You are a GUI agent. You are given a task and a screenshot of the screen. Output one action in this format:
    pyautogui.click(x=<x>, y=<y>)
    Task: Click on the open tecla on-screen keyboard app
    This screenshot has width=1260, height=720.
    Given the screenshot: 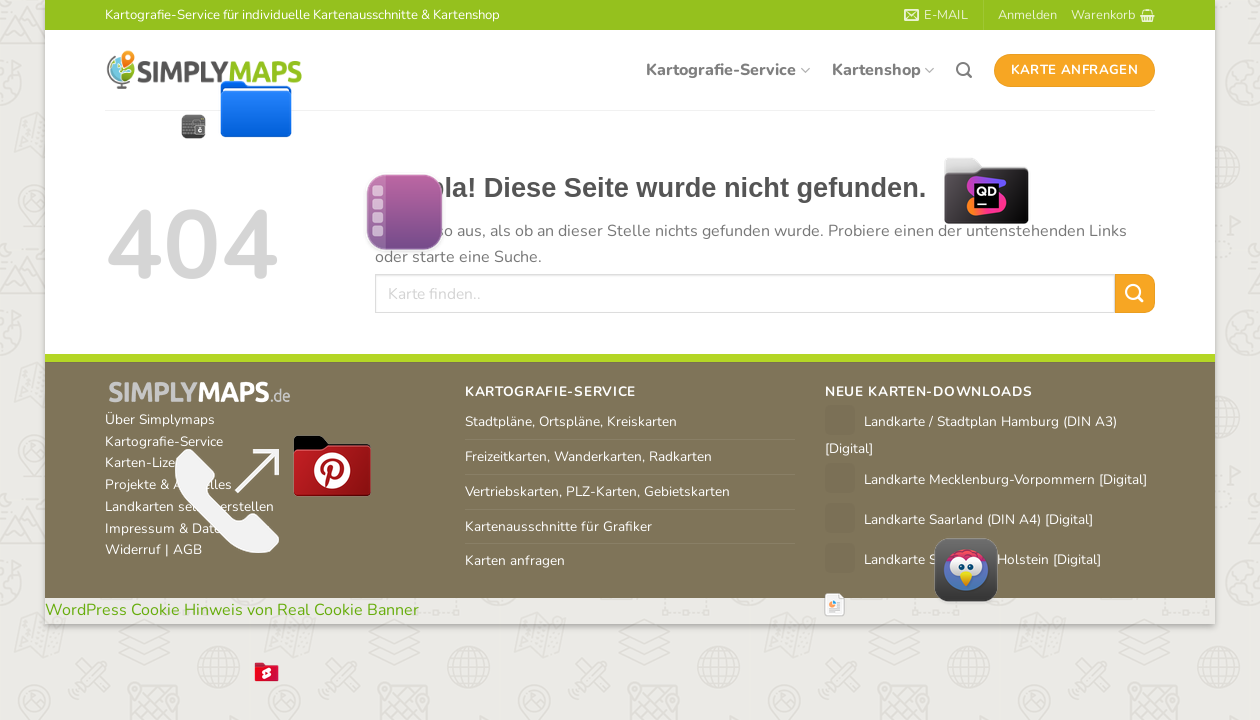 What is the action you would take?
    pyautogui.click(x=193, y=126)
    